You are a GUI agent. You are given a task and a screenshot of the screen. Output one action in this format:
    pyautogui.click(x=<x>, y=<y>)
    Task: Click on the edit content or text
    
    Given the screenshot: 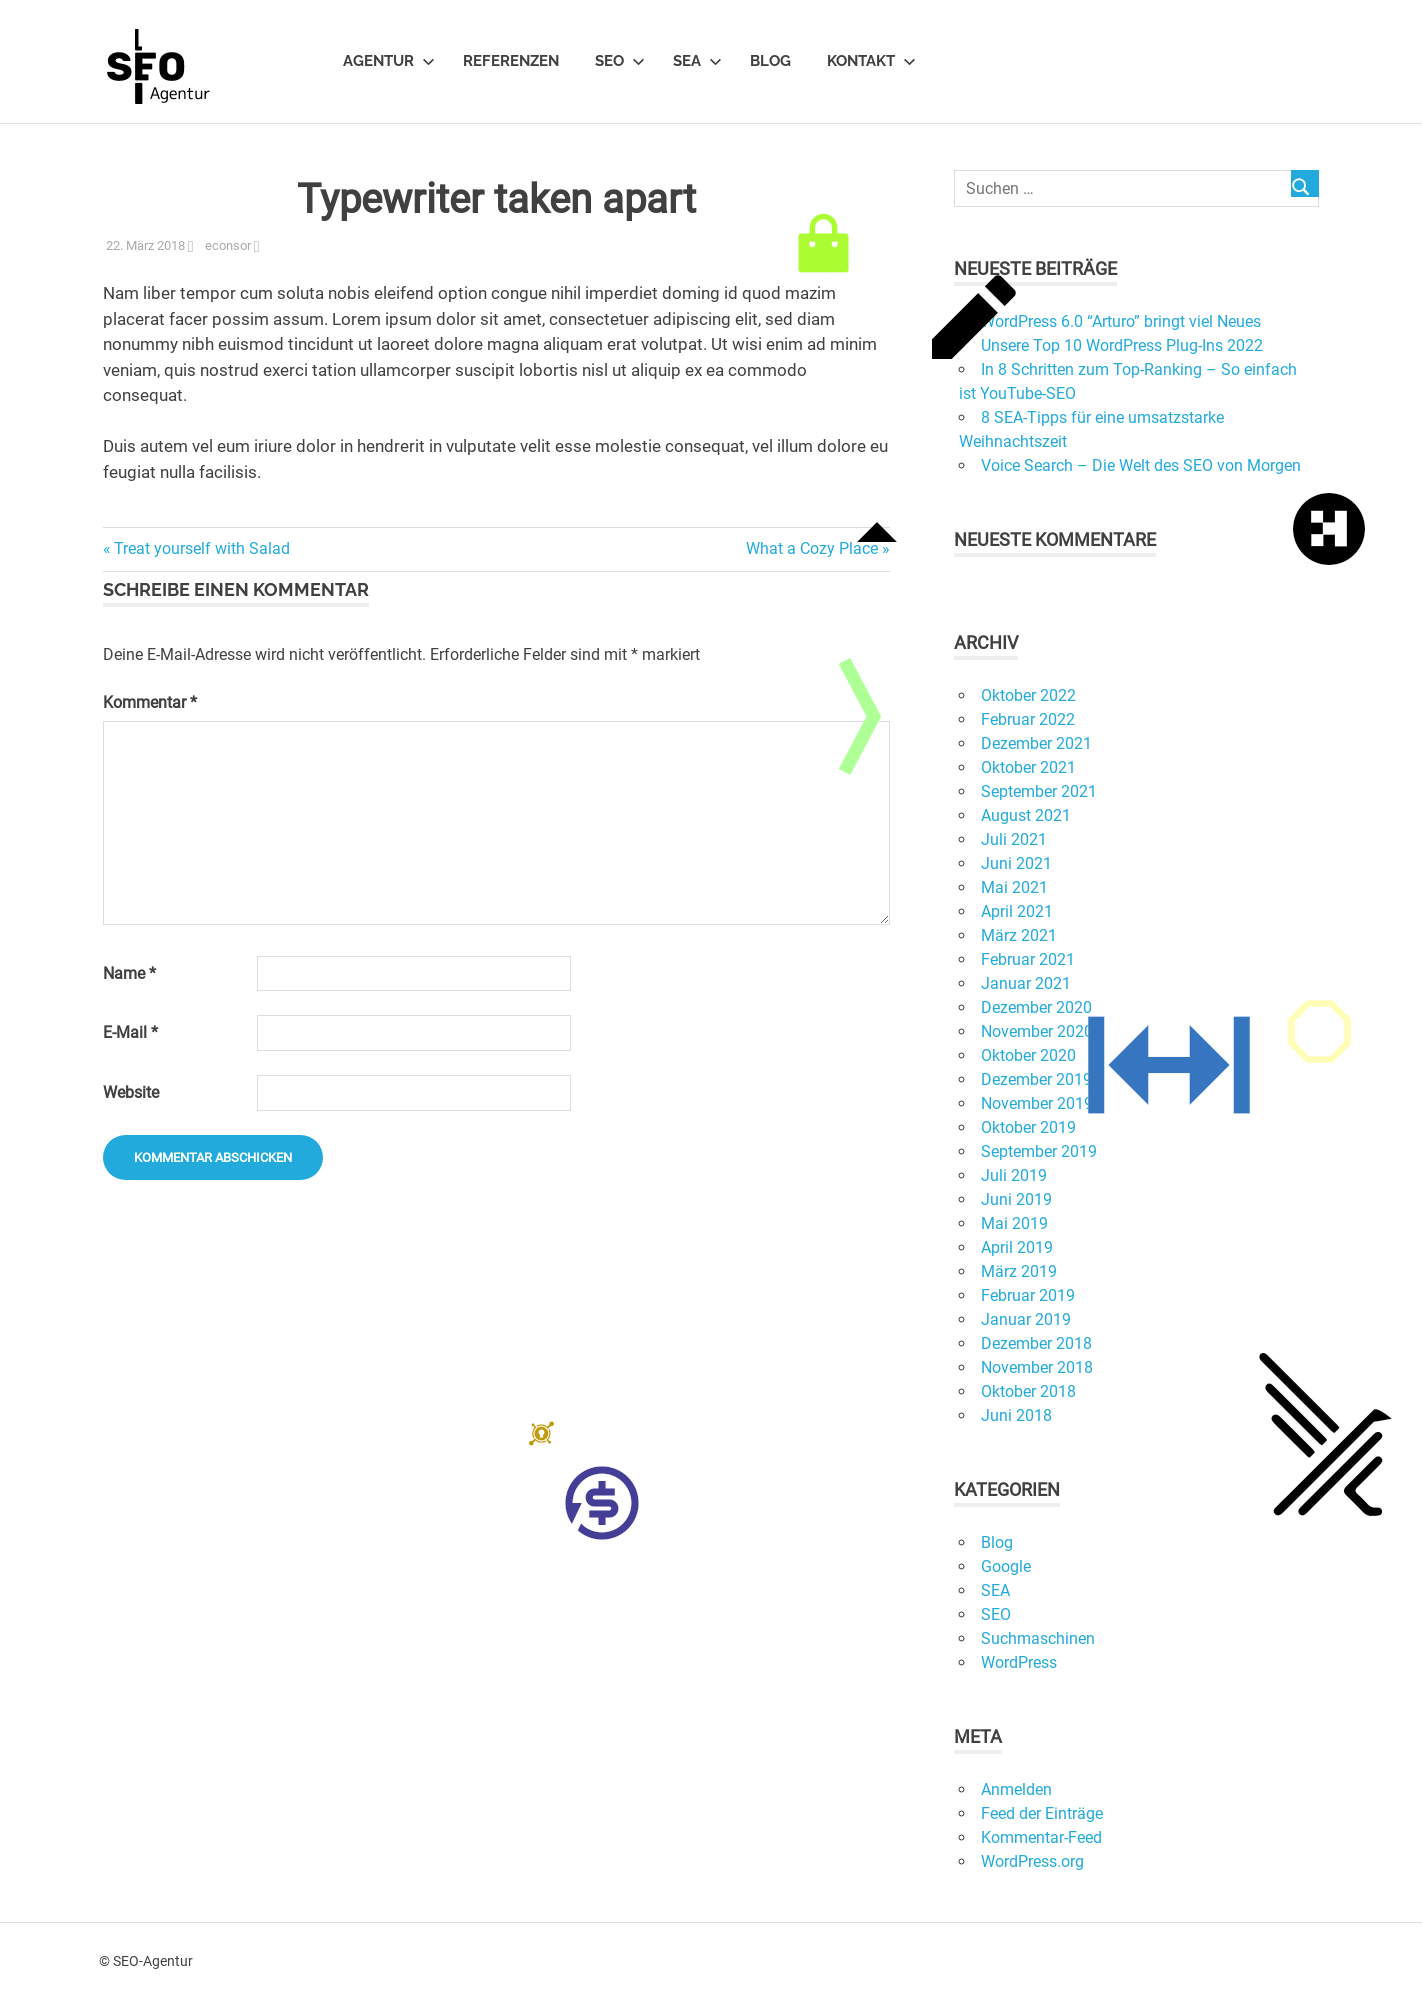 What is the action you would take?
    pyautogui.click(x=974, y=317)
    